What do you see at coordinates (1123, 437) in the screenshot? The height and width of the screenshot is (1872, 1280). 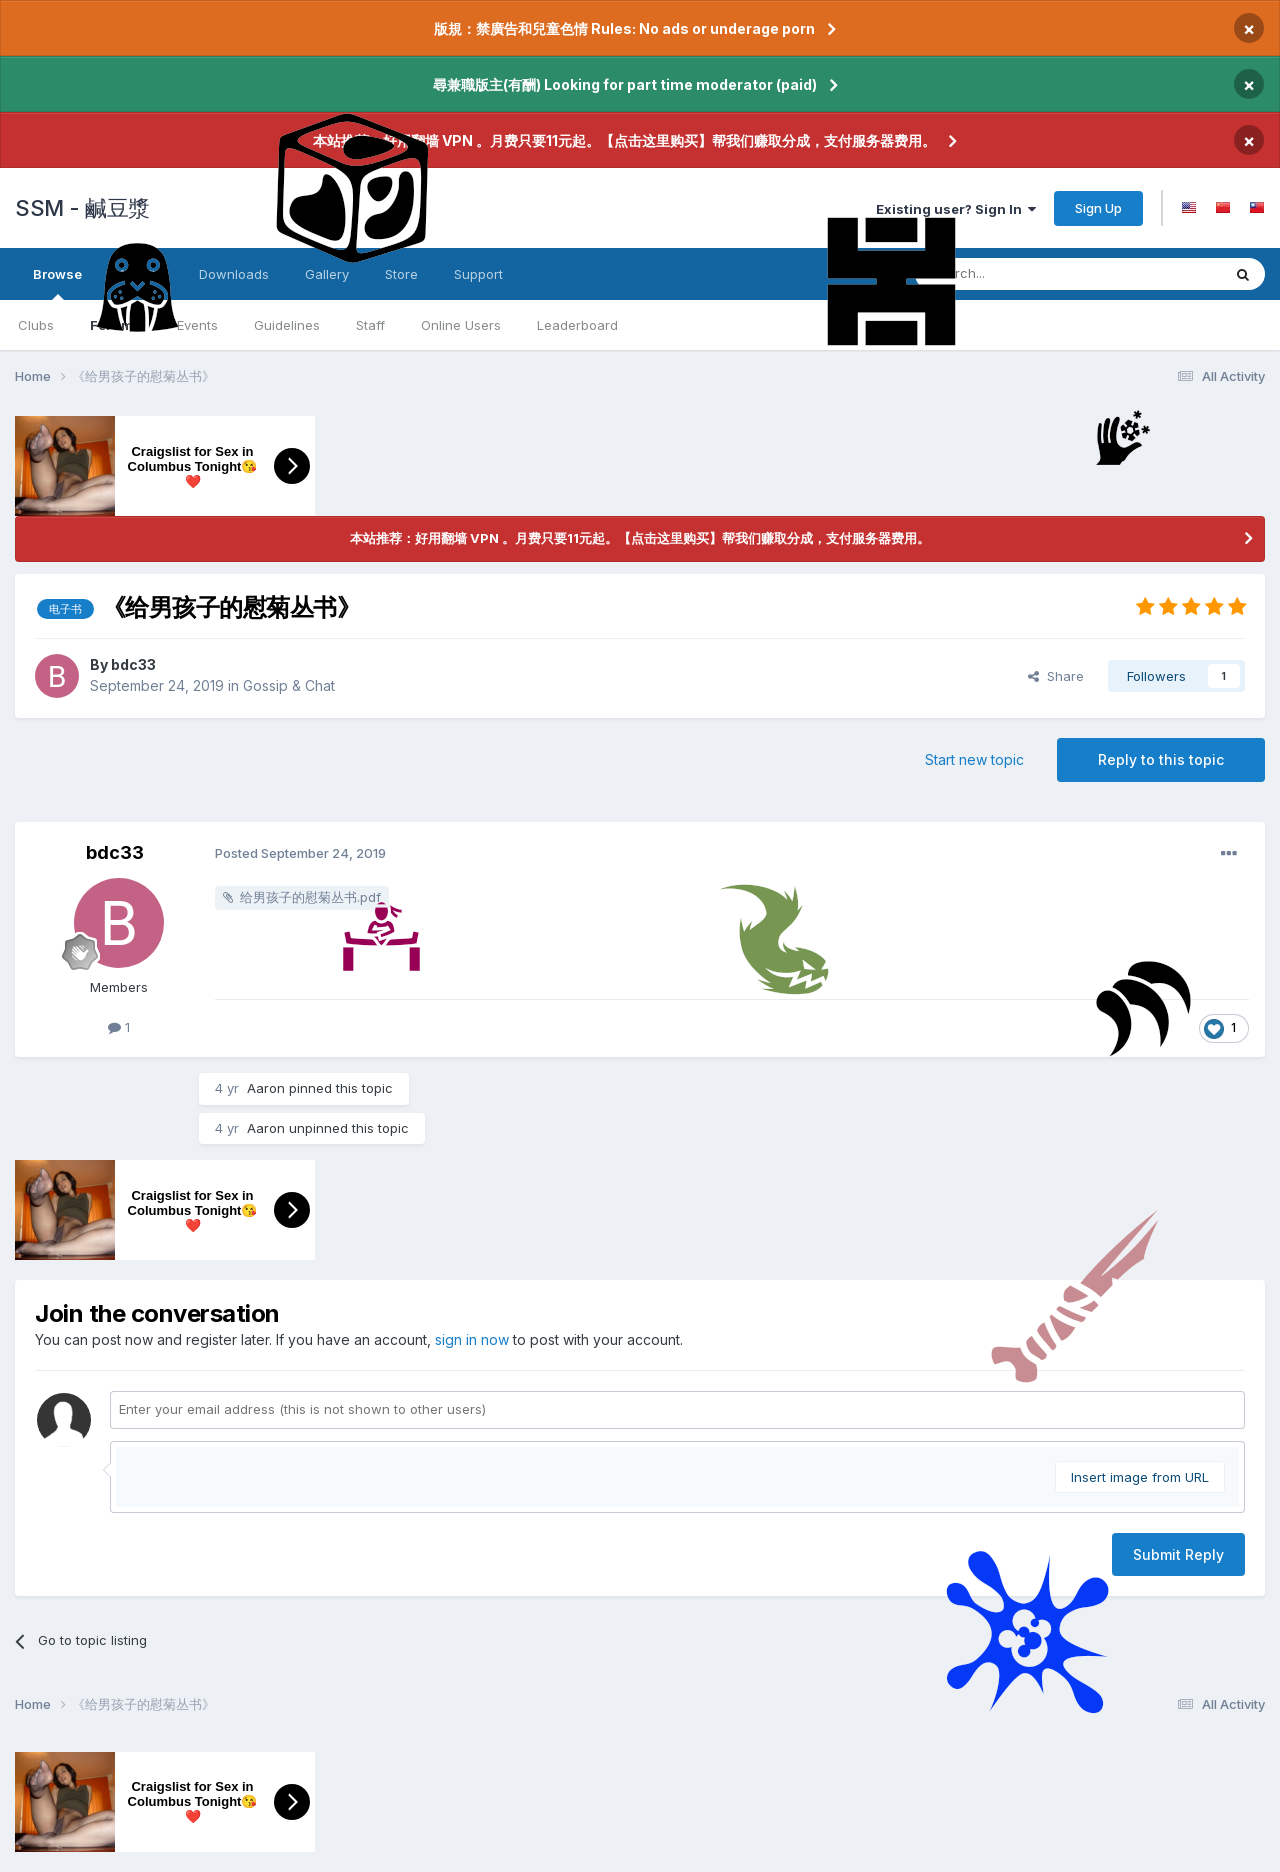 I see `cast an ice or frost spell` at bounding box center [1123, 437].